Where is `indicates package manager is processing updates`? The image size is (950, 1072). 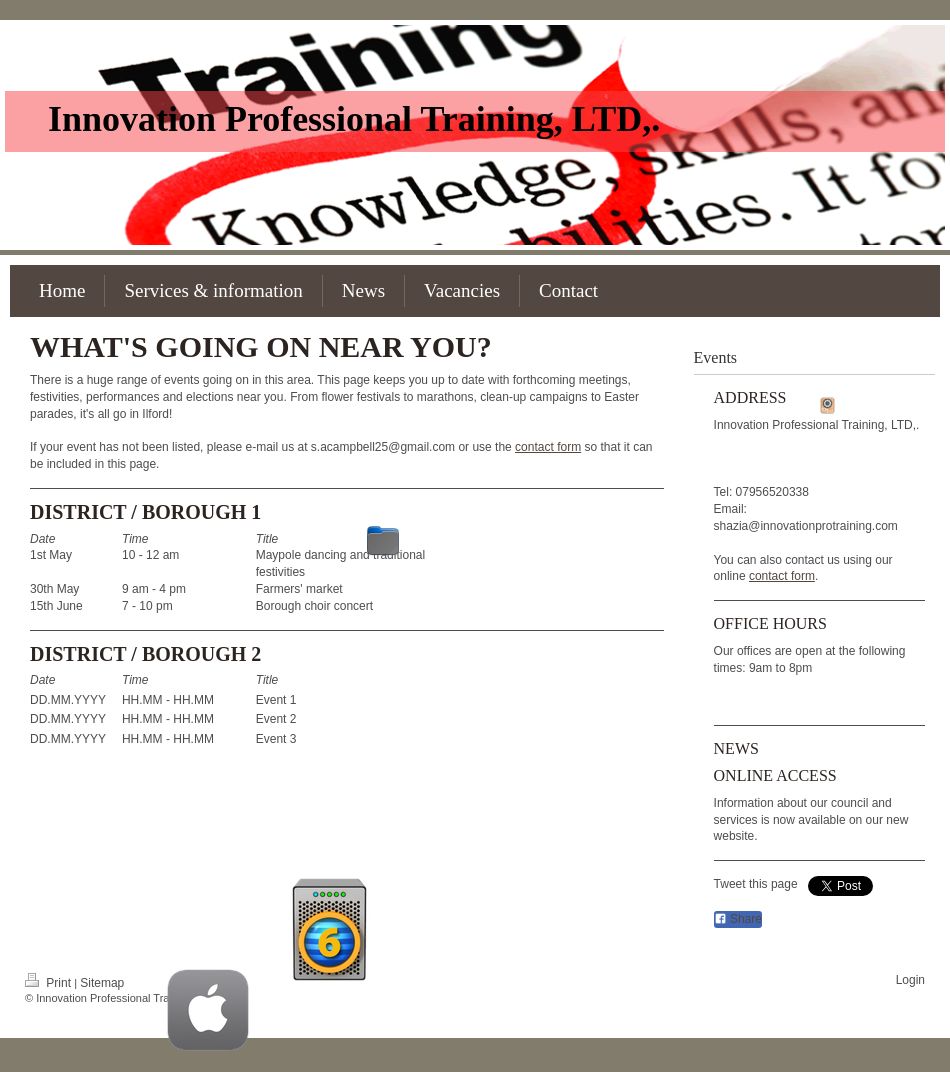 indicates package manager is processing updates is located at coordinates (827, 405).